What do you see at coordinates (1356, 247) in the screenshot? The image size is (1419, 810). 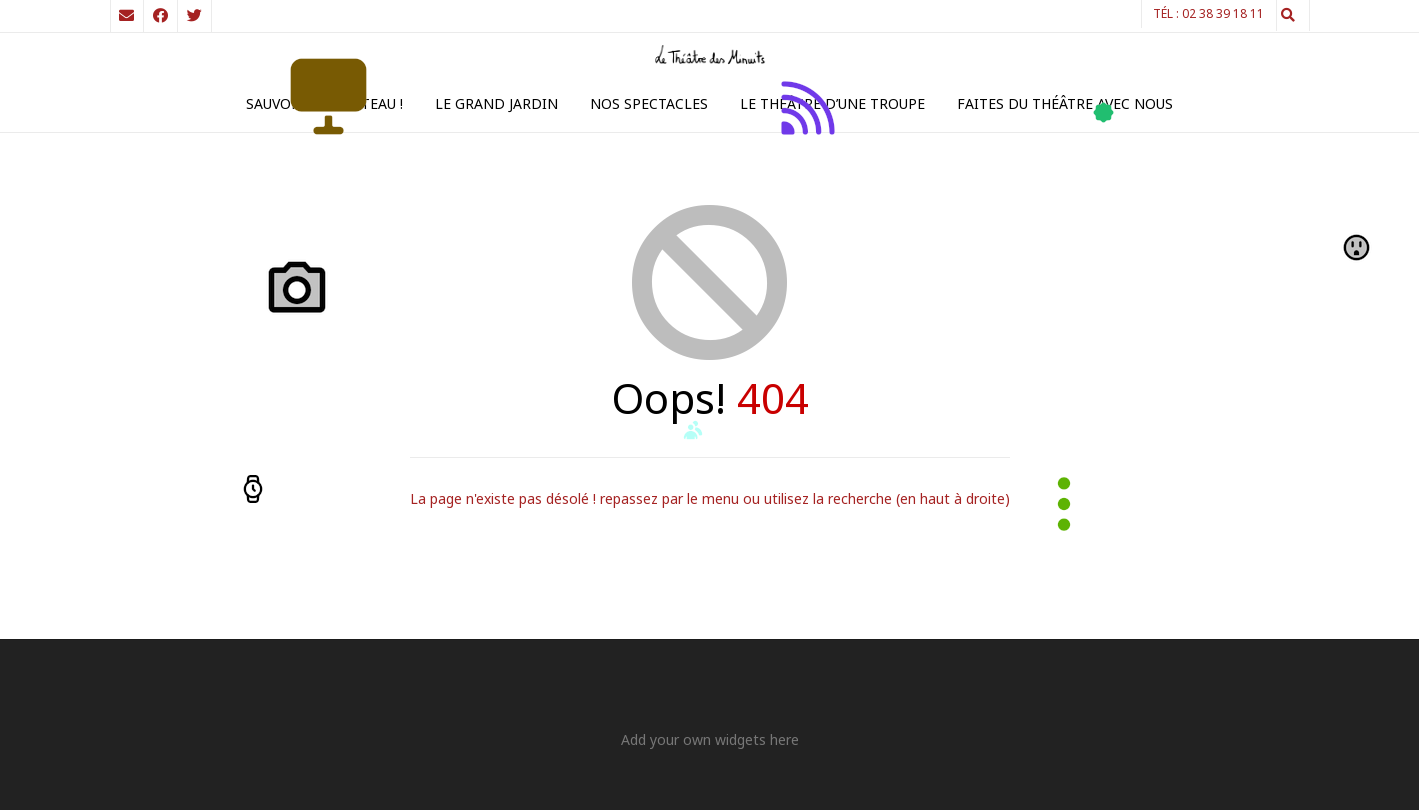 I see `indicates power outlet or electrical socket availability` at bounding box center [1356, 247].